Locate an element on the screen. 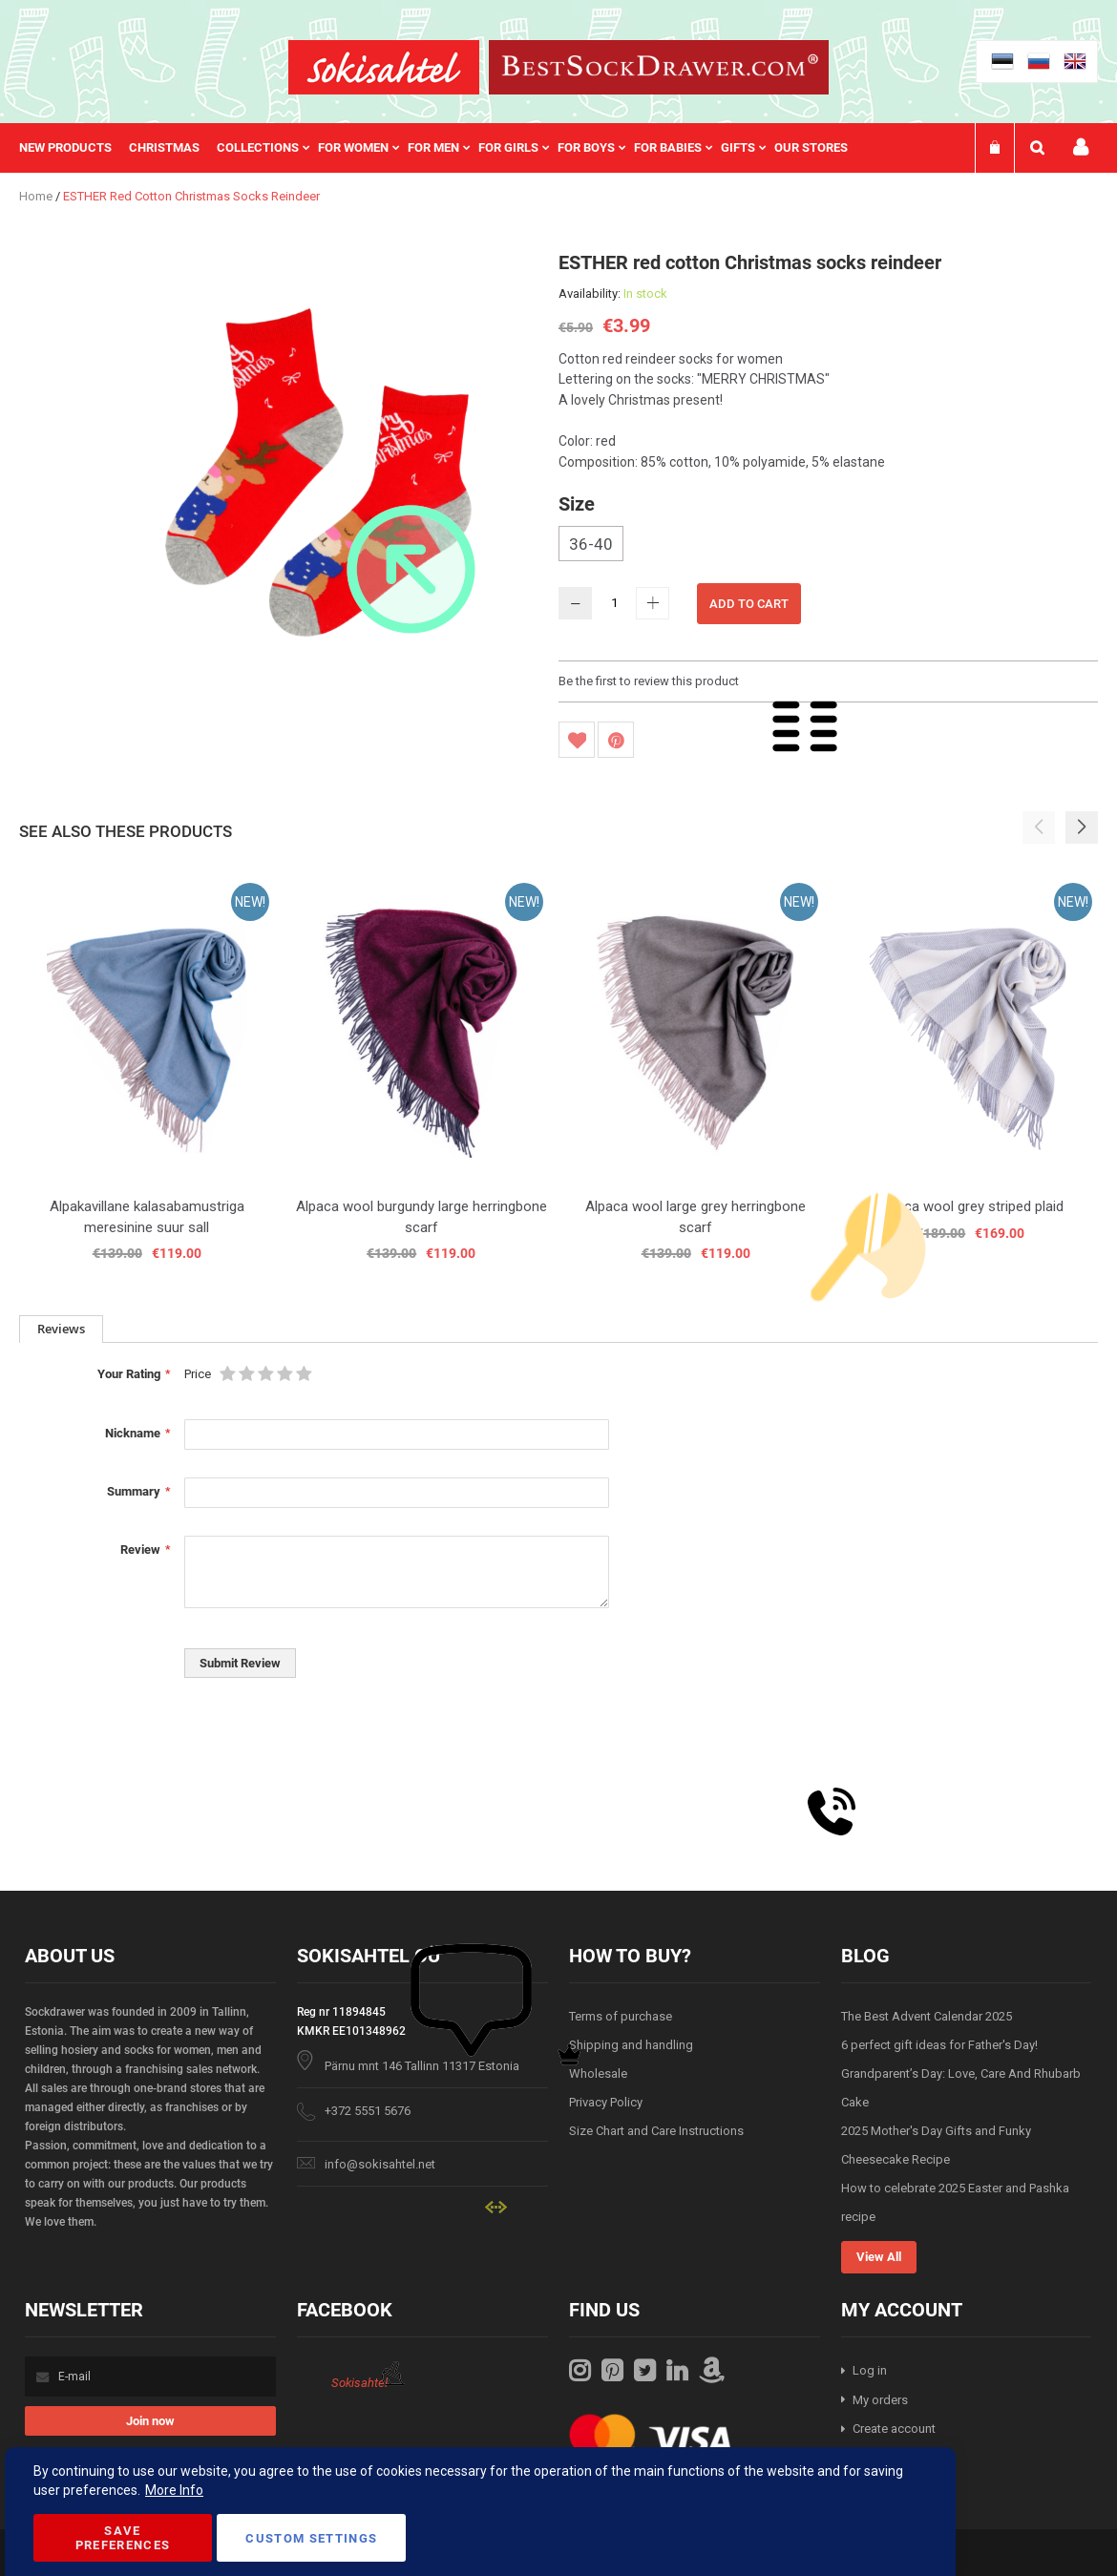 This screenshot has height=2576, width=1117. navigate back to previous screen is located at coordinates (411, 569).